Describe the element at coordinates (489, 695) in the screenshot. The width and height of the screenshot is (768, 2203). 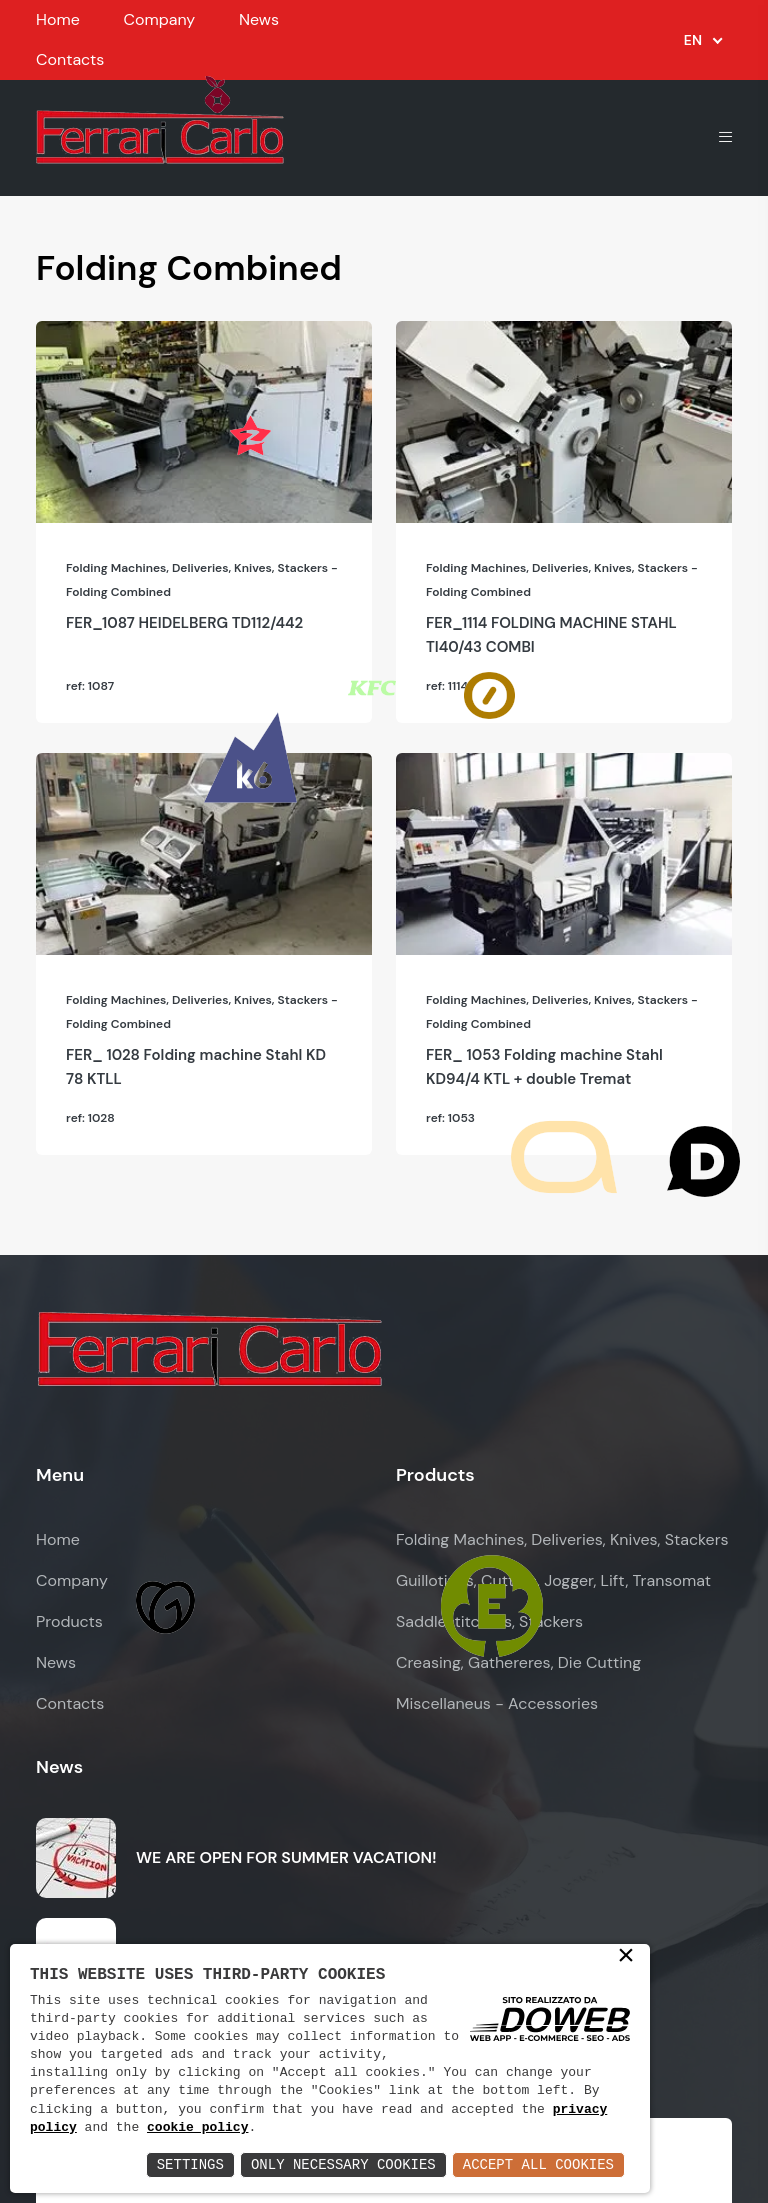
I see `automattic company logo` at that location.